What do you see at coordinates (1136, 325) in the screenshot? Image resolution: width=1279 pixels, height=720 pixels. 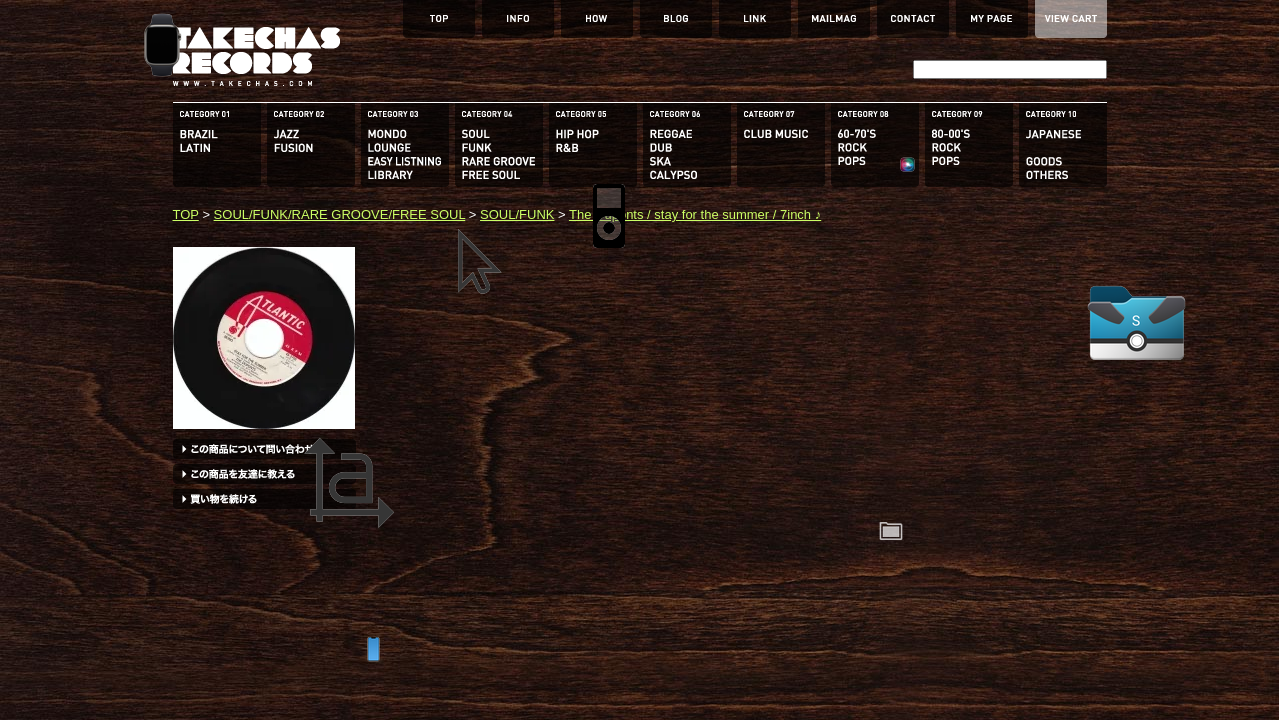 I see `folder for storing pokémon great ball-related files` at bounding box center [1136, 325].